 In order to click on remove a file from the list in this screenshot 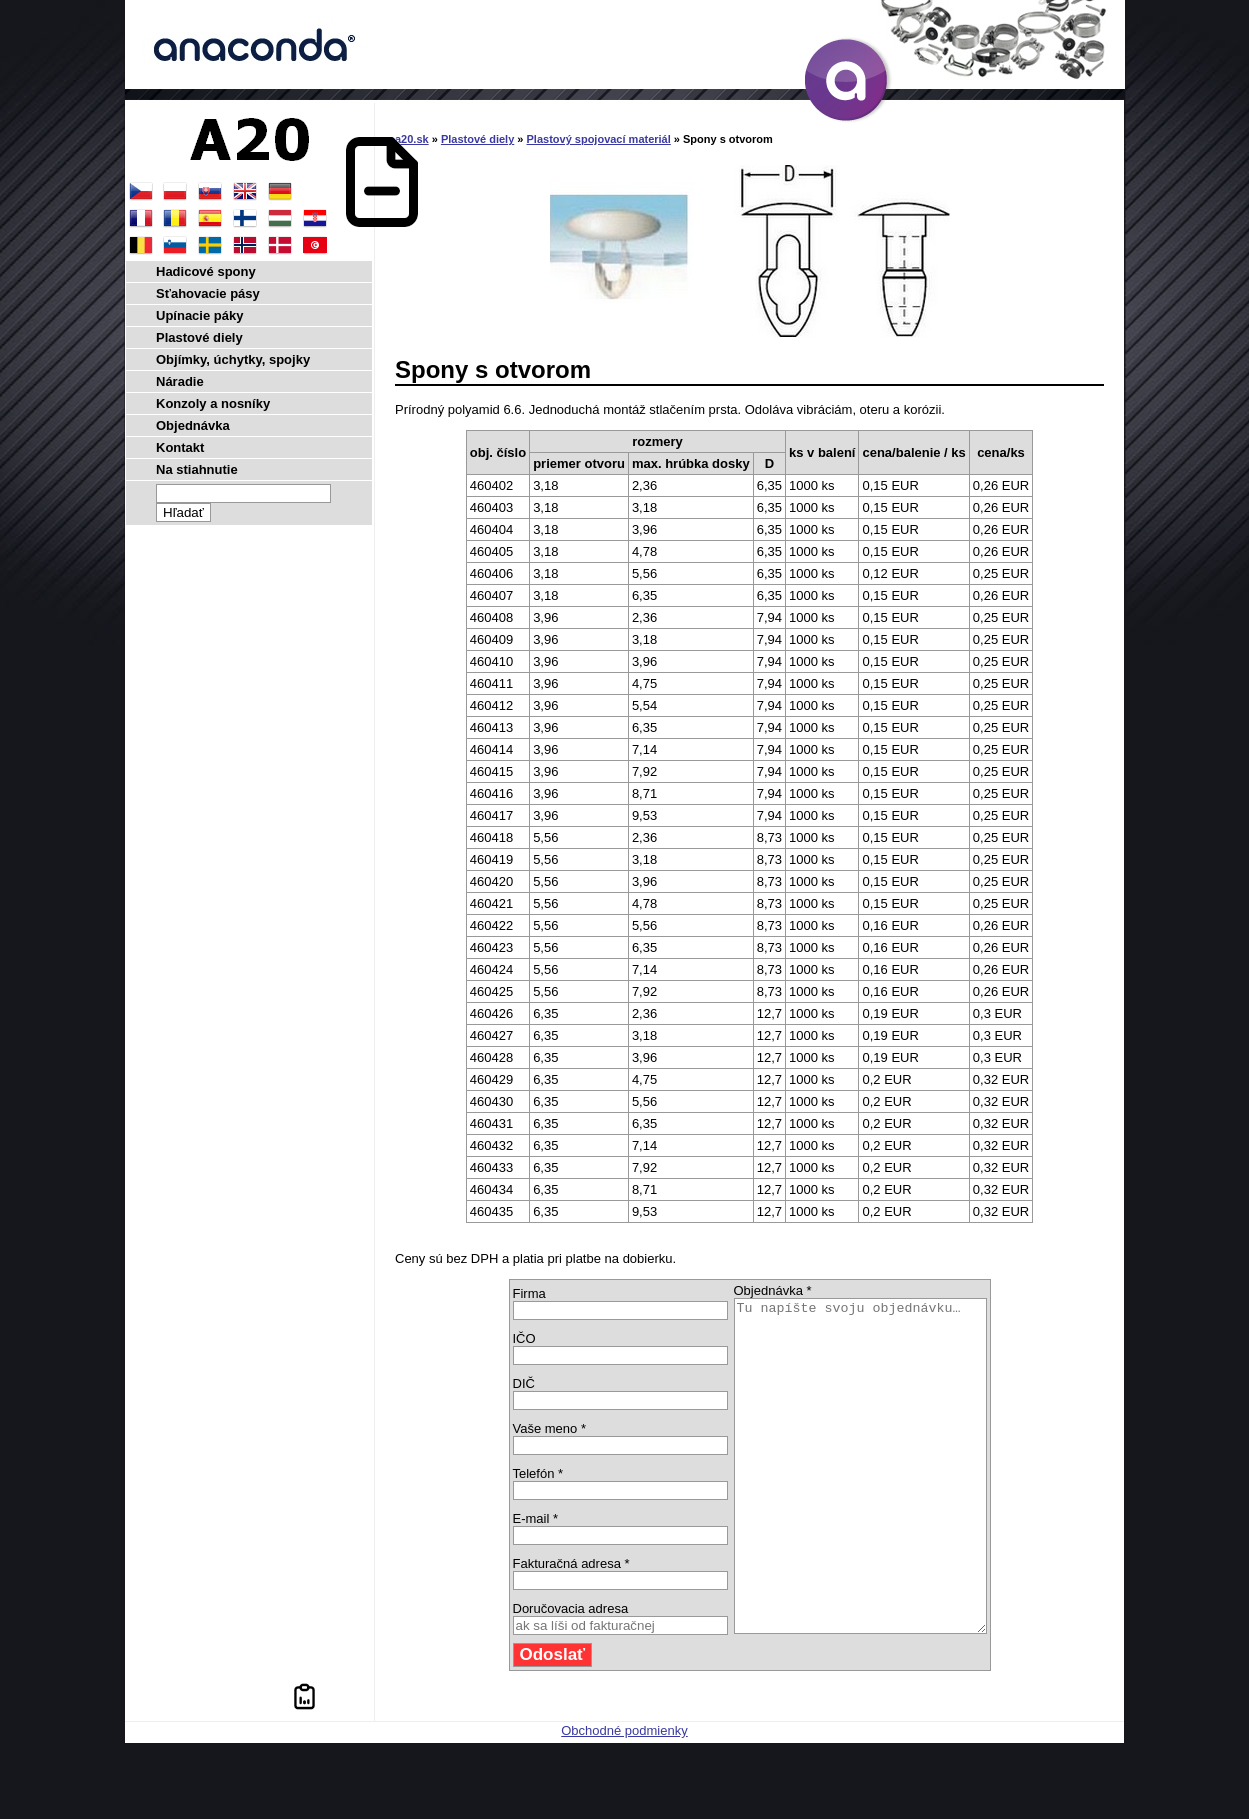, I will do `click(382, 182)`.